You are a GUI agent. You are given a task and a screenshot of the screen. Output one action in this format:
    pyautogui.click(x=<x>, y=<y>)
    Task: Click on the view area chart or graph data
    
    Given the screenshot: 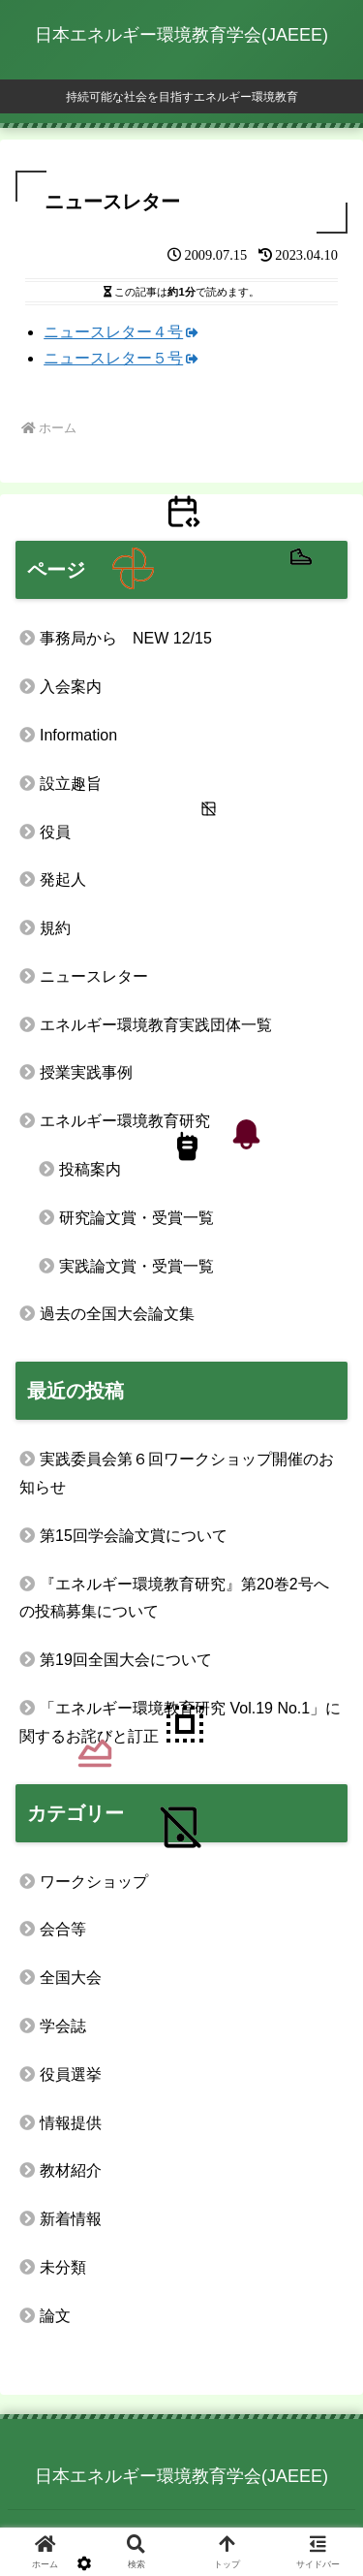 What is the action you would take?
    pyautogui.click(x=95, y=1752)
    